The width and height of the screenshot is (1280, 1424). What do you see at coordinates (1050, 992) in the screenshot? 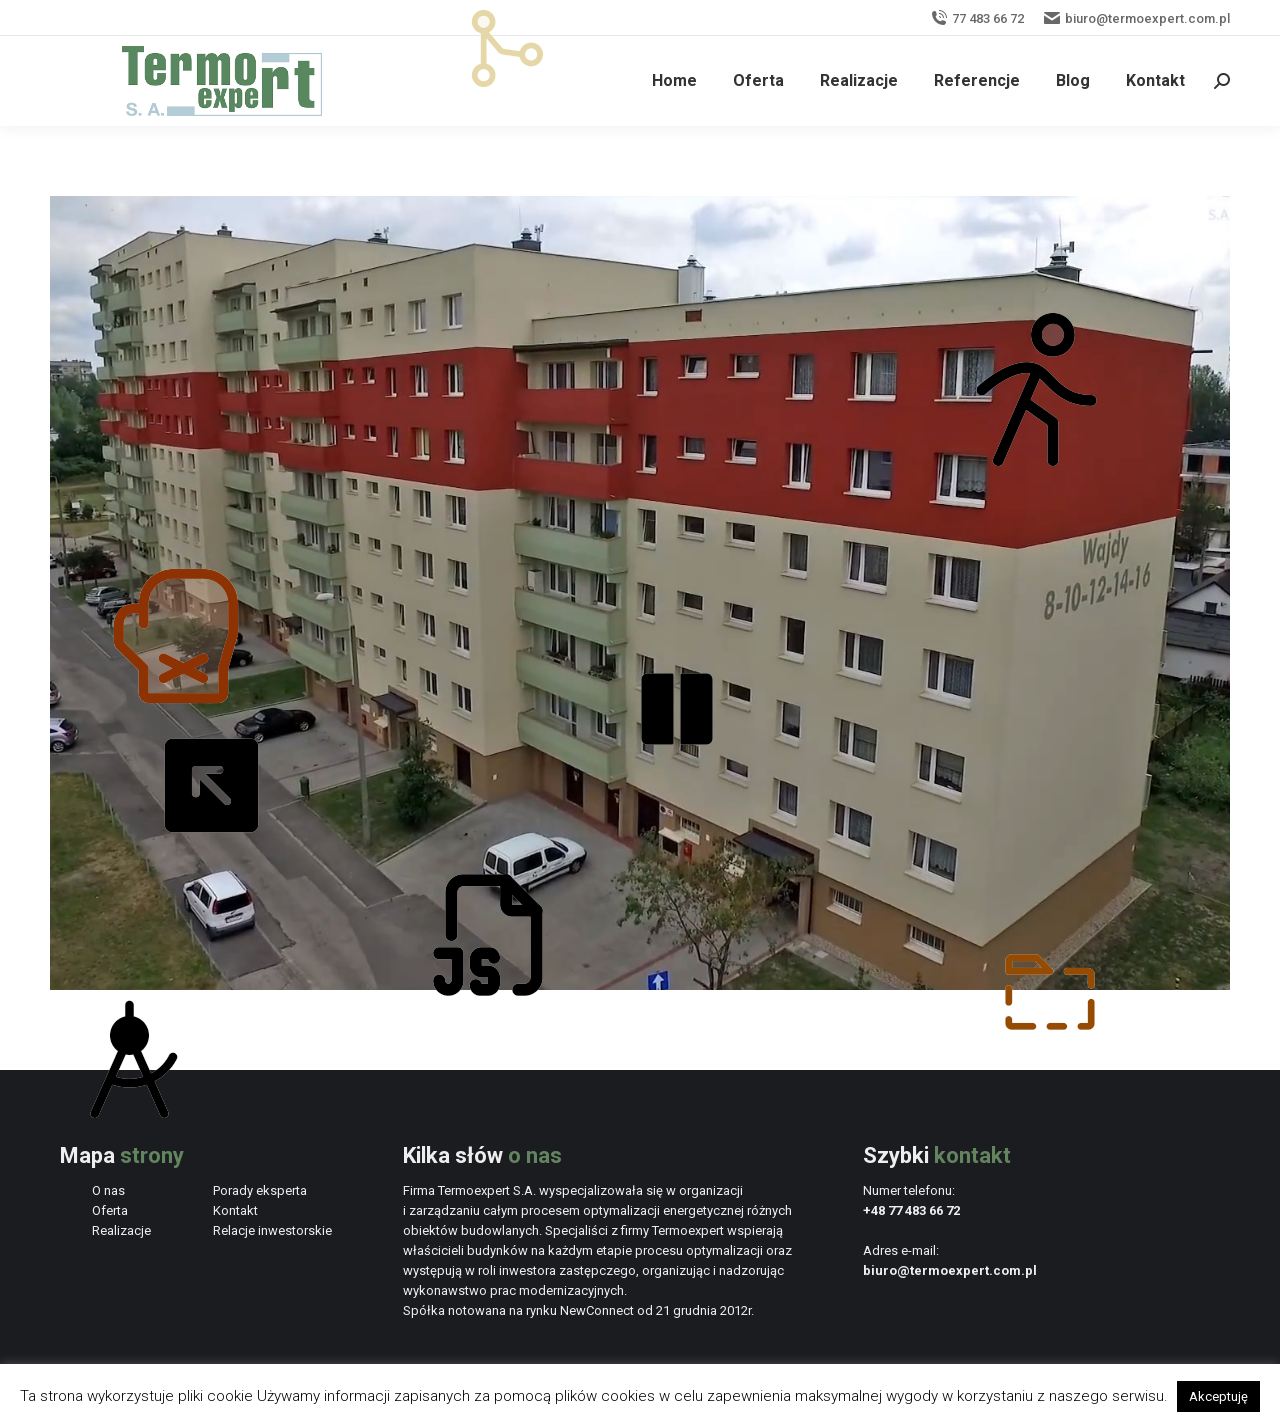
I see `create a new folder` at bounding box center [1050, 992].